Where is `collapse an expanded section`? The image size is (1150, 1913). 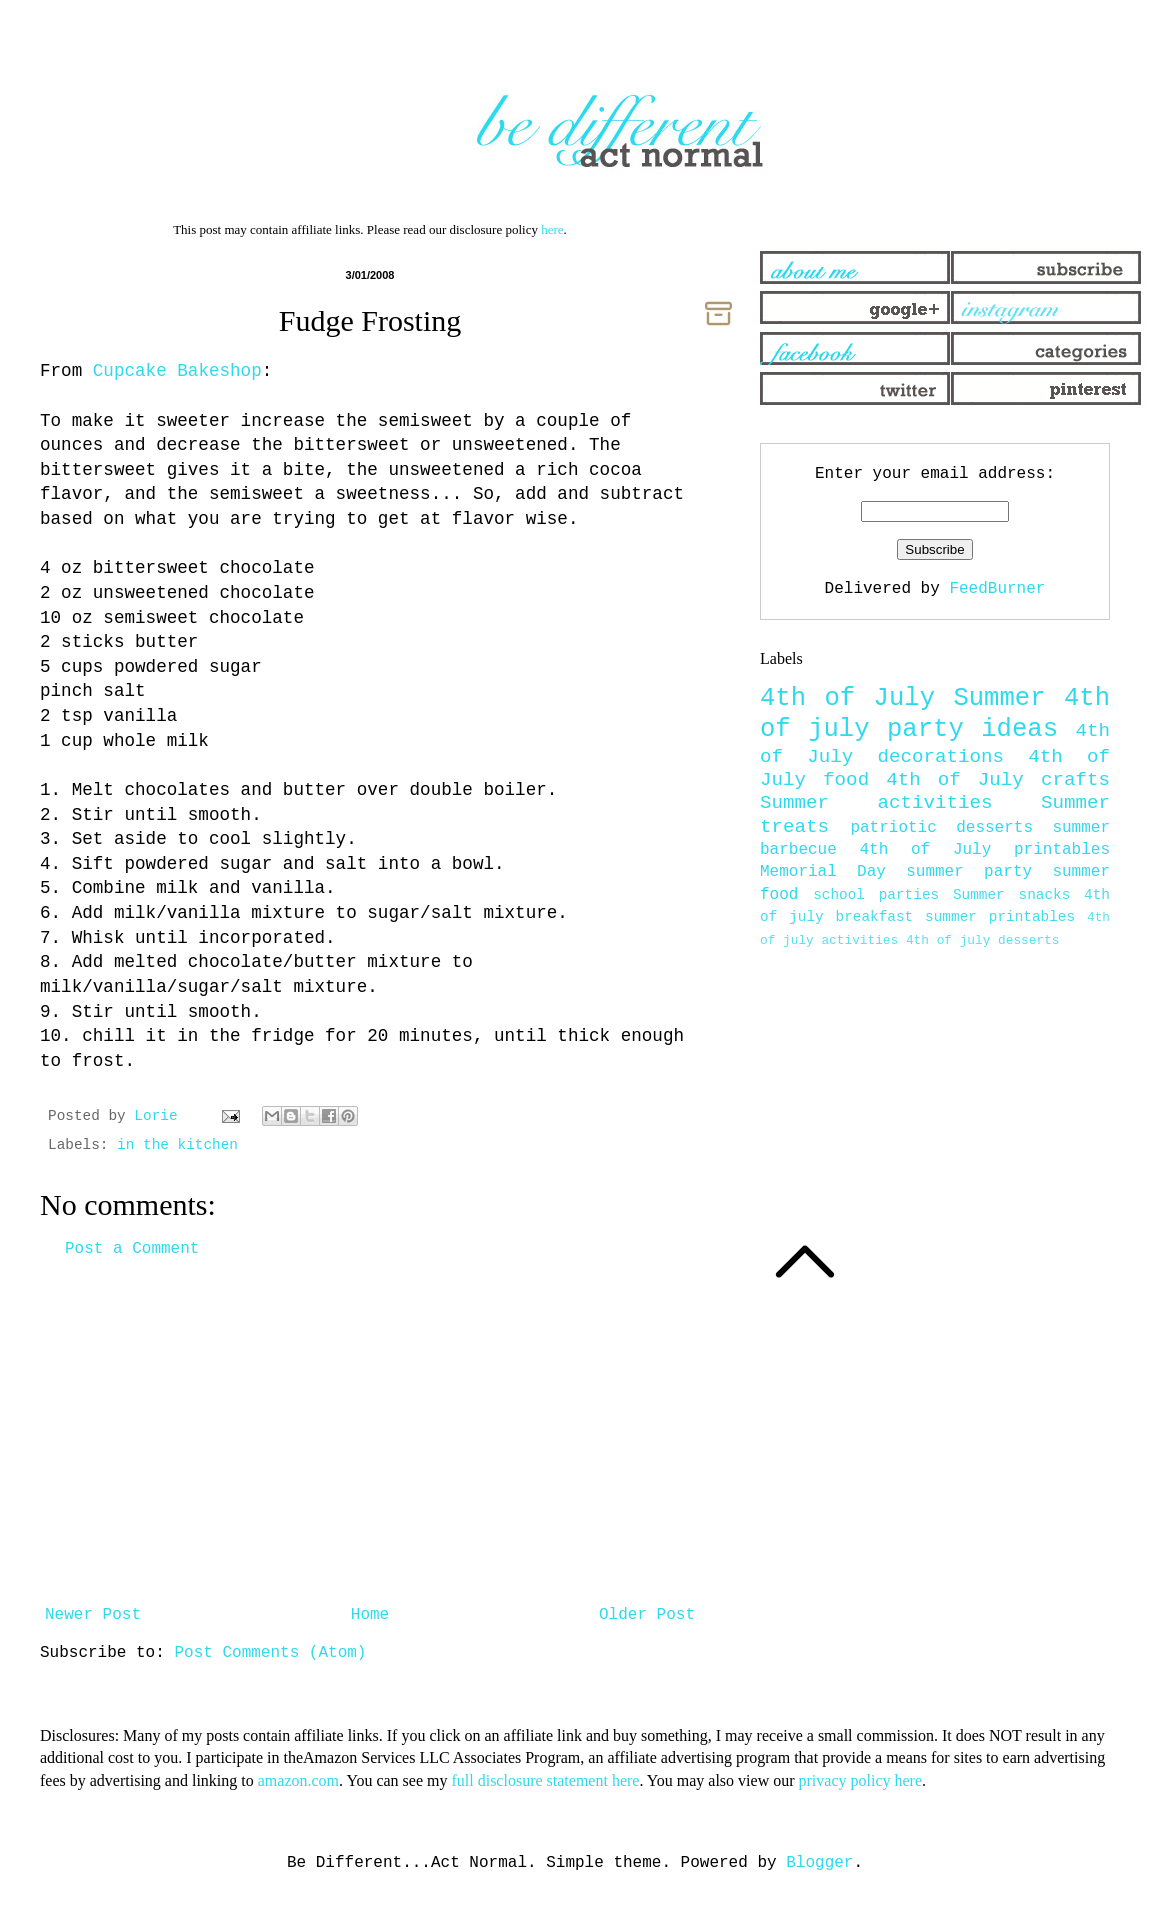
collapse an expanded section is located at coordinates (805, 1261).